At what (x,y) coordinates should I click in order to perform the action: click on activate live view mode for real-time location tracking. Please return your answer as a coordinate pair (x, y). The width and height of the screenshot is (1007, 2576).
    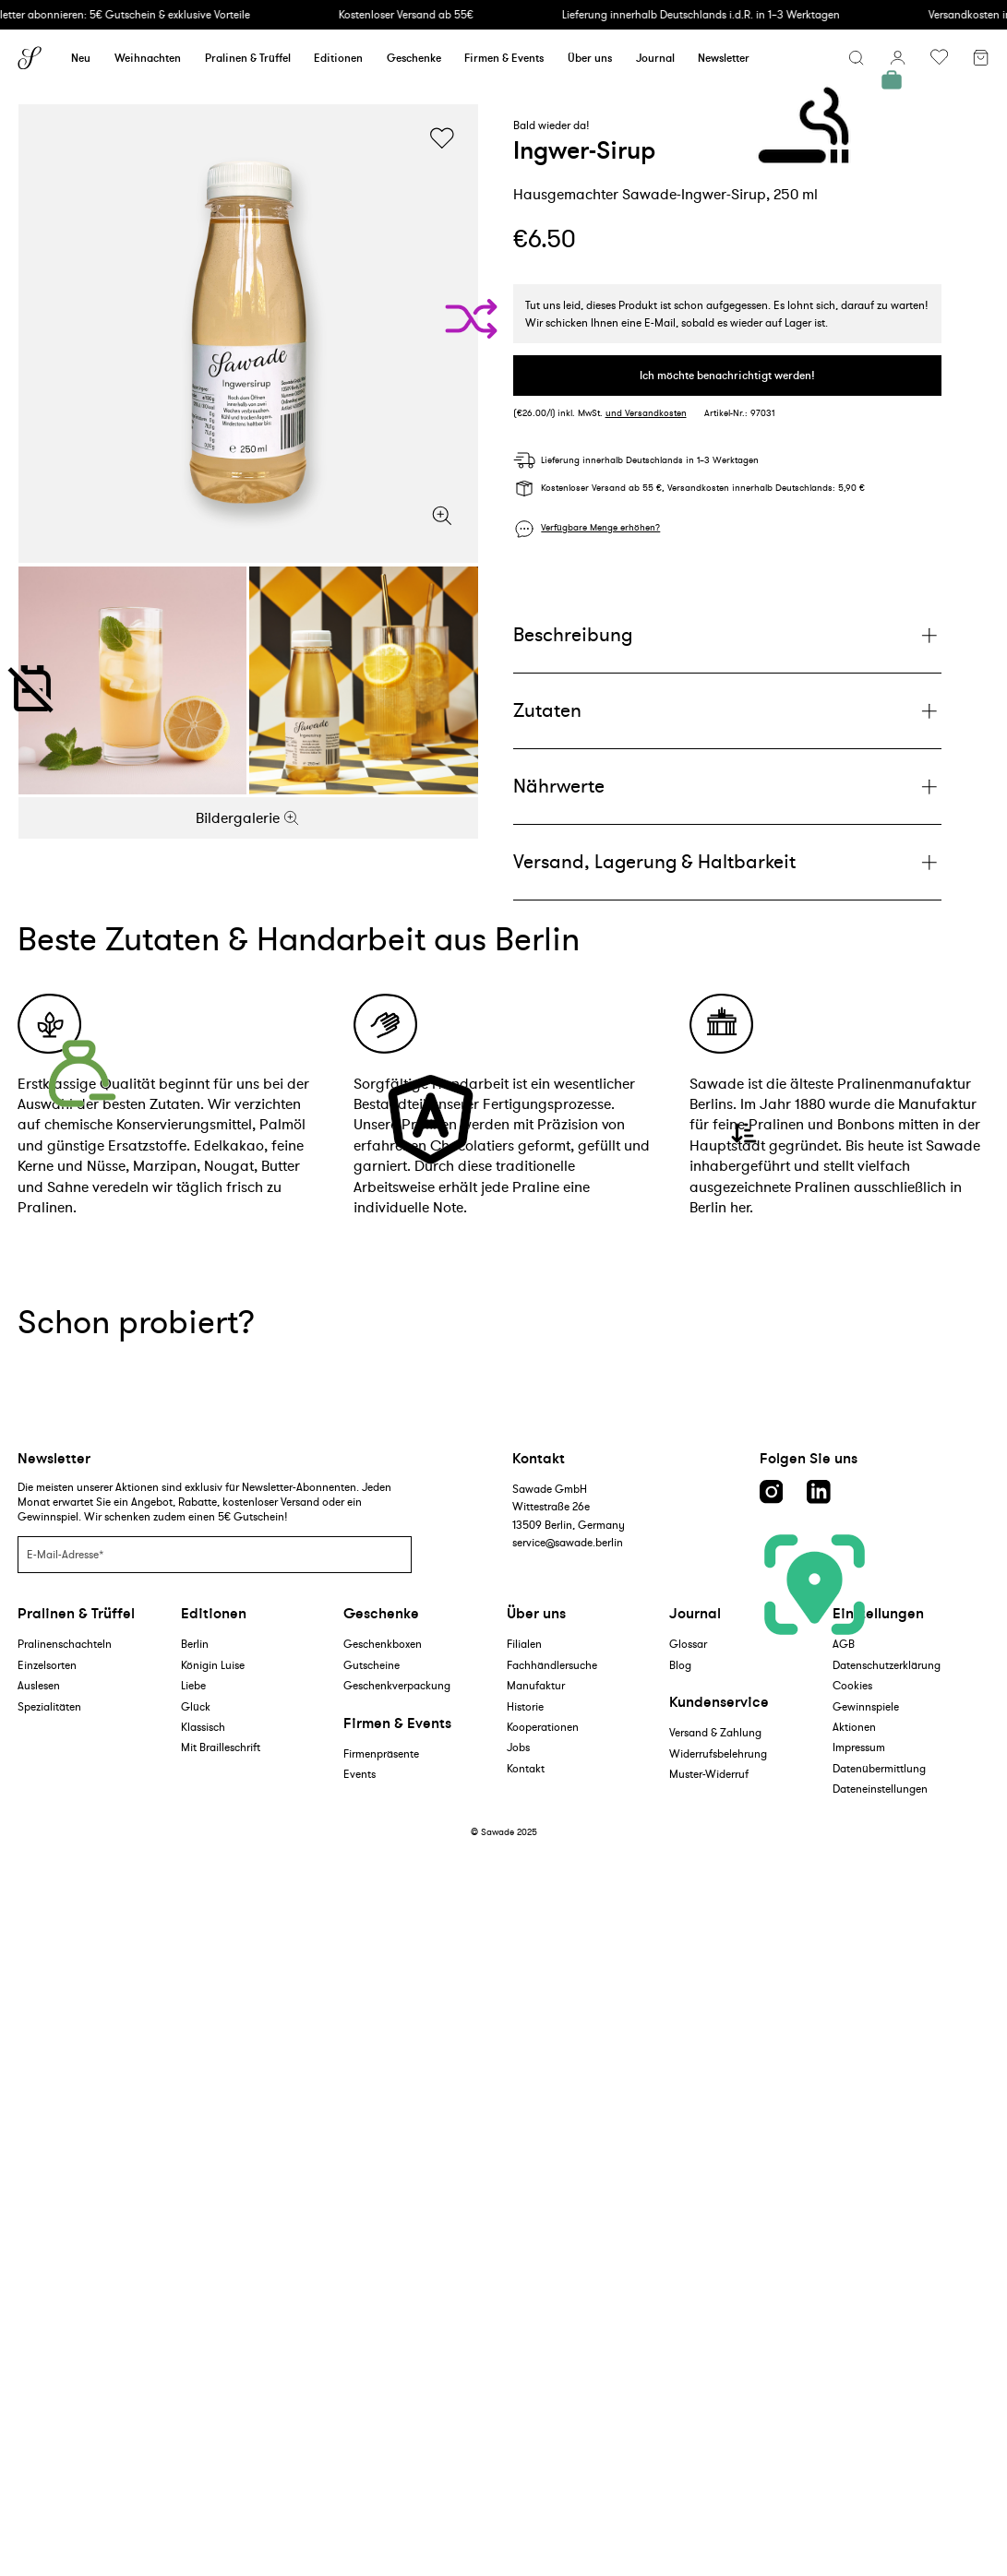
    Looking at the image, I should click on (814, 1584).